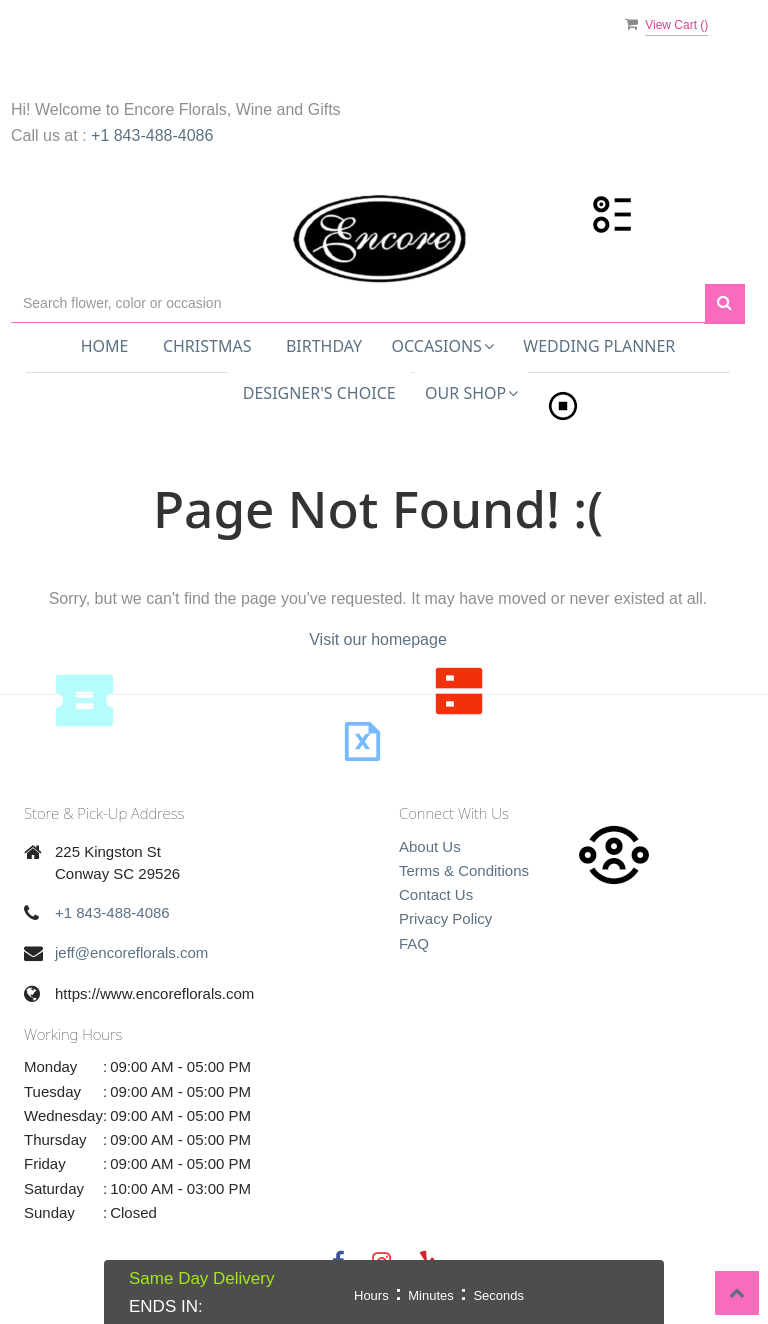 The width and height of the screenshot is (768, 1324). What do you see at coordinates (459, 691) in the screenshot?
I see `access server settings or management` at bounding box center [459, 691].